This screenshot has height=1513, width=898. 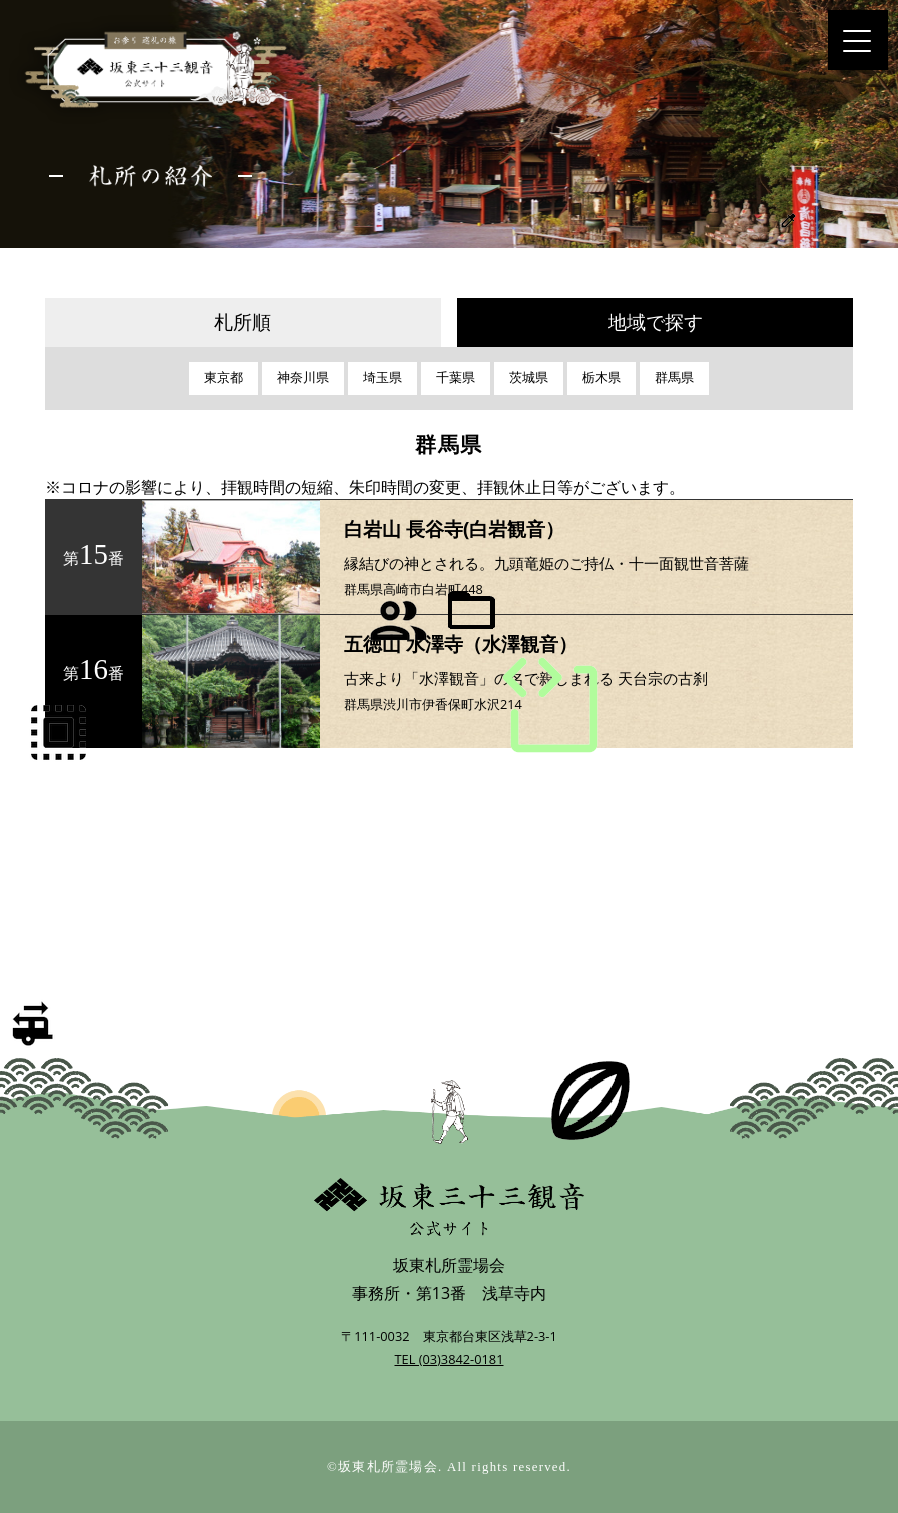 I want to click on view group members, so click(x=398, y=620).